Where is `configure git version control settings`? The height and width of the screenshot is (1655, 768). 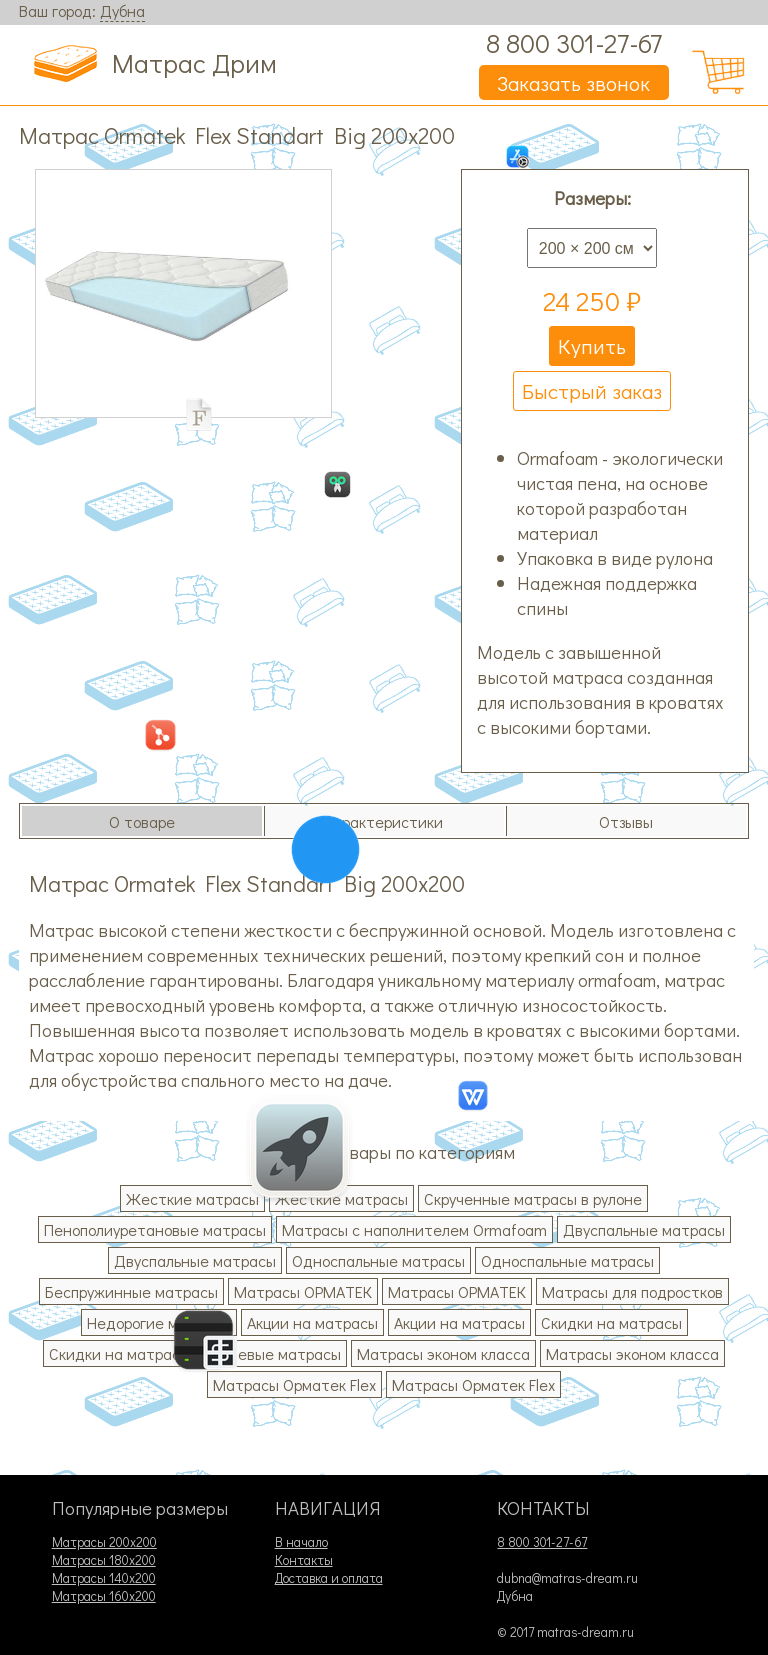
configure git version control settings is located at coordinates (160, 735).